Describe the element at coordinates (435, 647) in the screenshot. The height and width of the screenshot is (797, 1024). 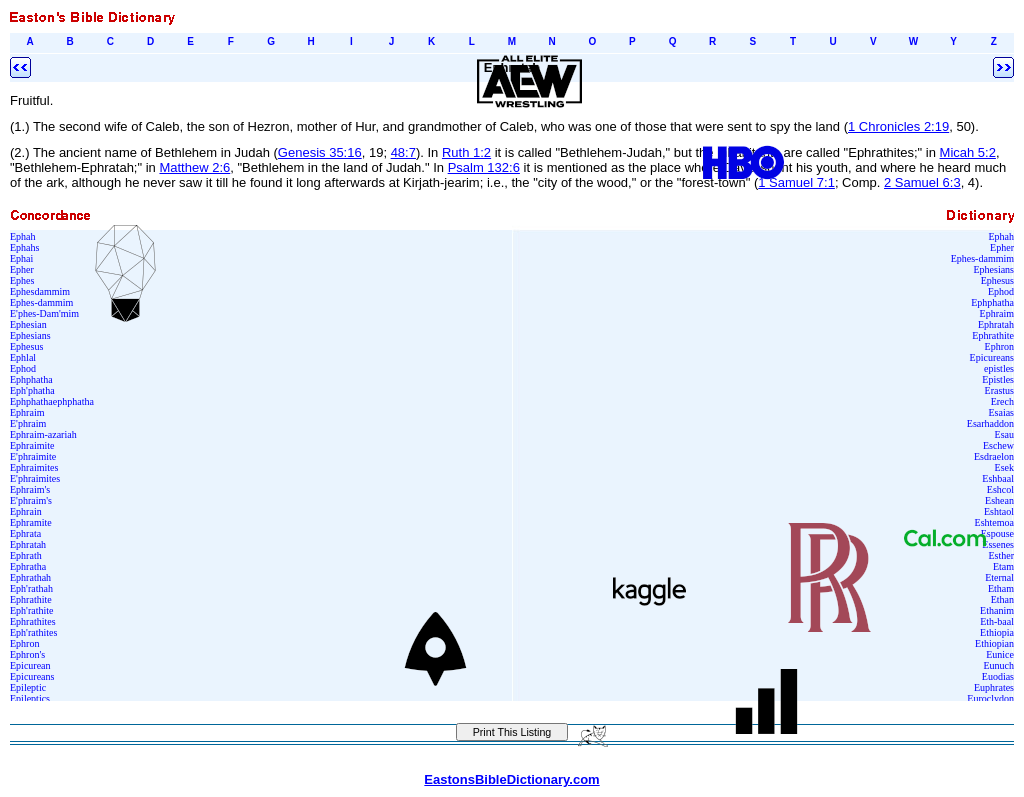
I see `launch or start an application` at that location.